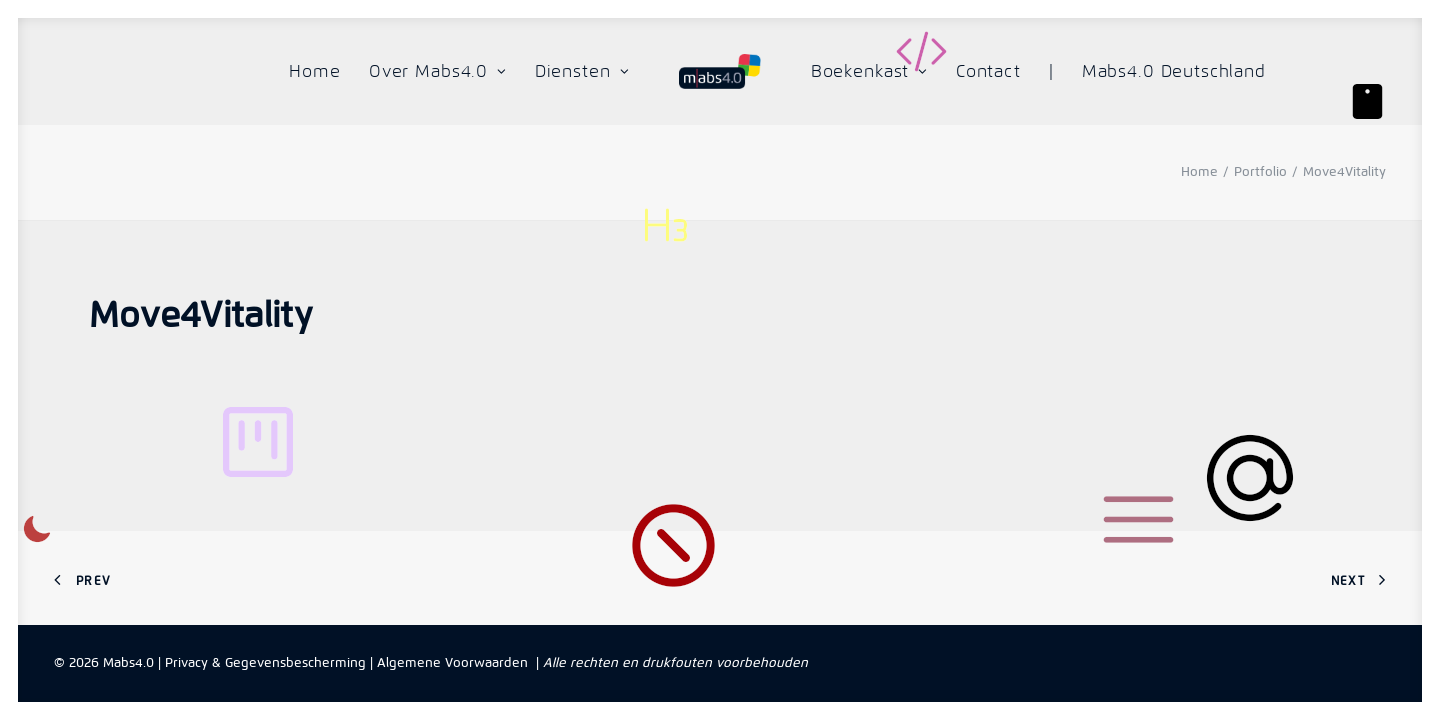 This screenshot has height=720, width=1440. I want to click on indicates a forbidden or prohibited action, so click(673, 545).